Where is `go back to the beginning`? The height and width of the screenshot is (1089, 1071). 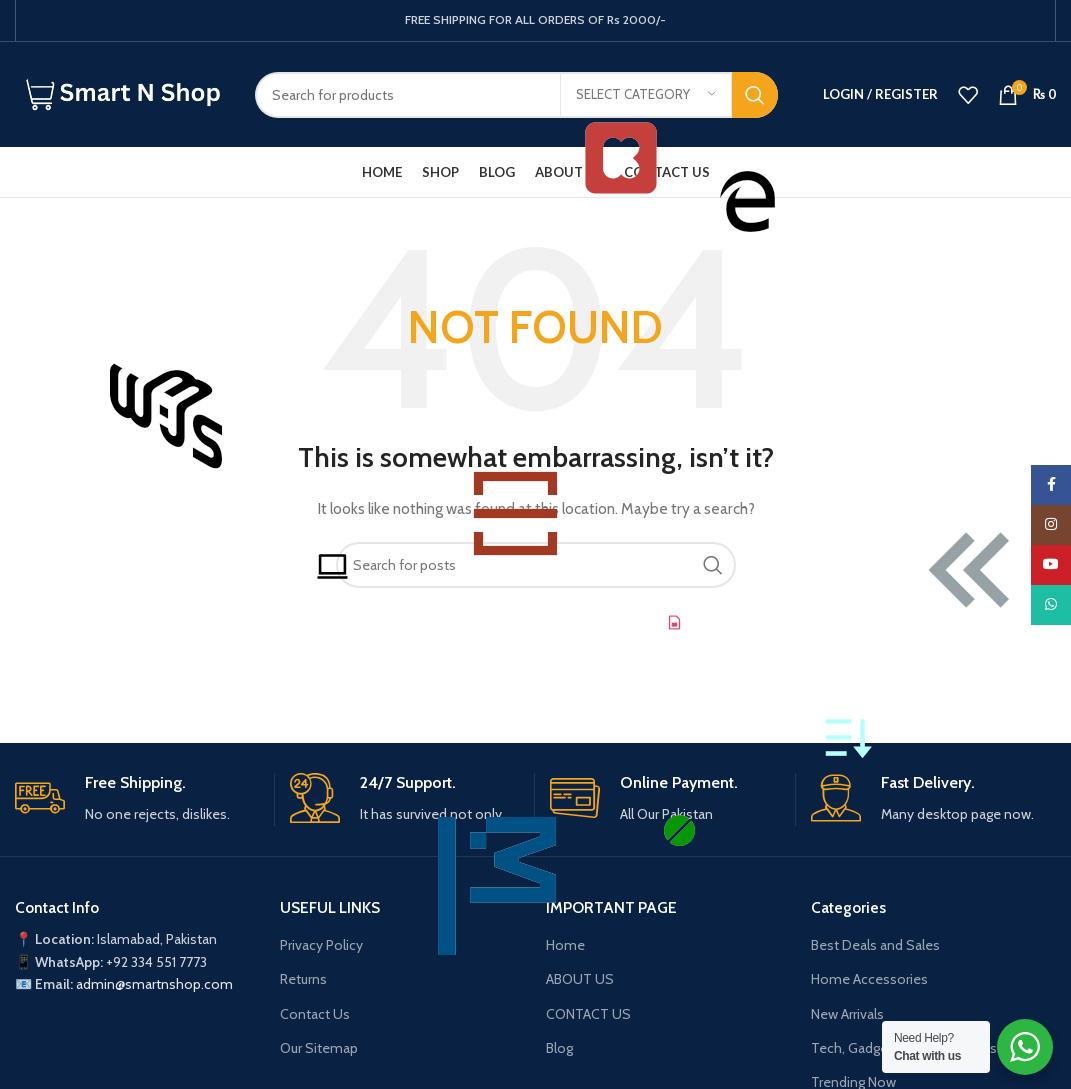
go back to the beginning is located at coordinates (972, 570).